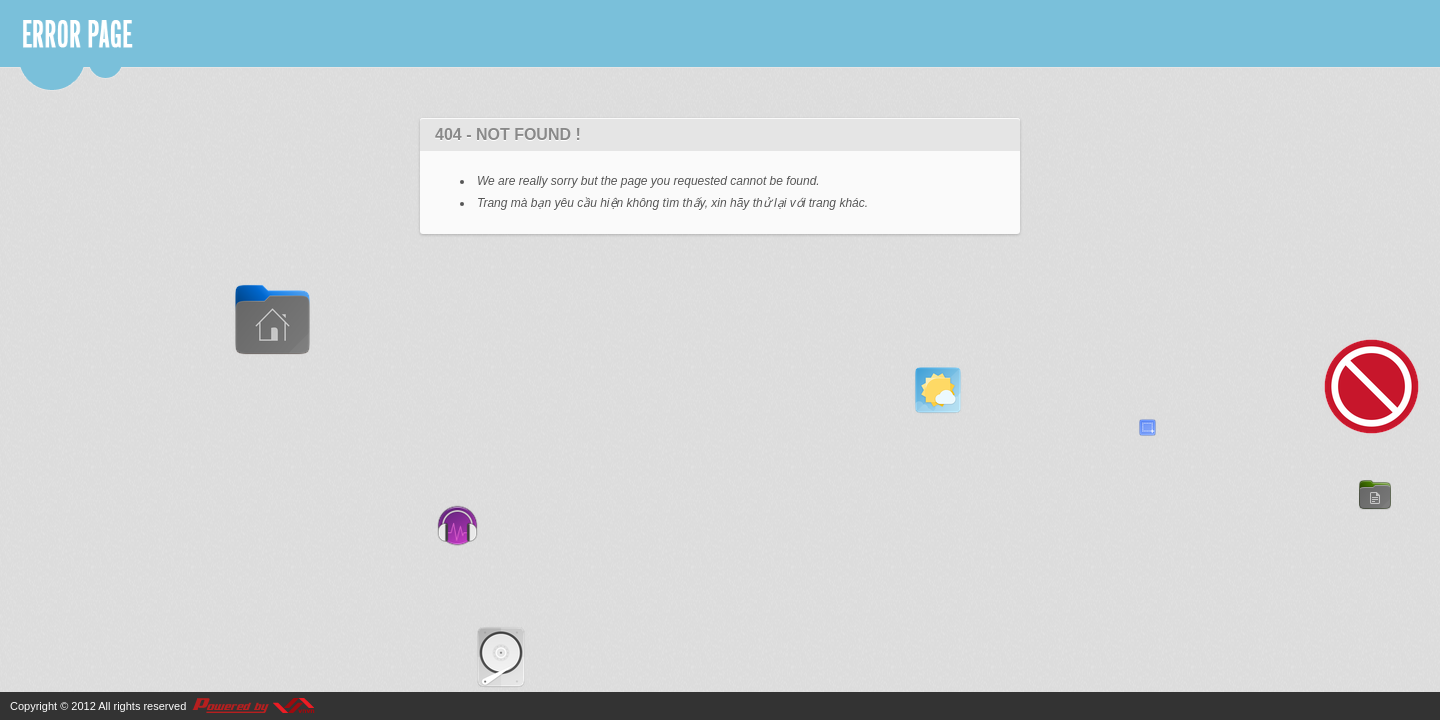 Image resolution: width=1440 pixels, height=720 pixels. I want to click on open disk utility application, so click(501, 657).